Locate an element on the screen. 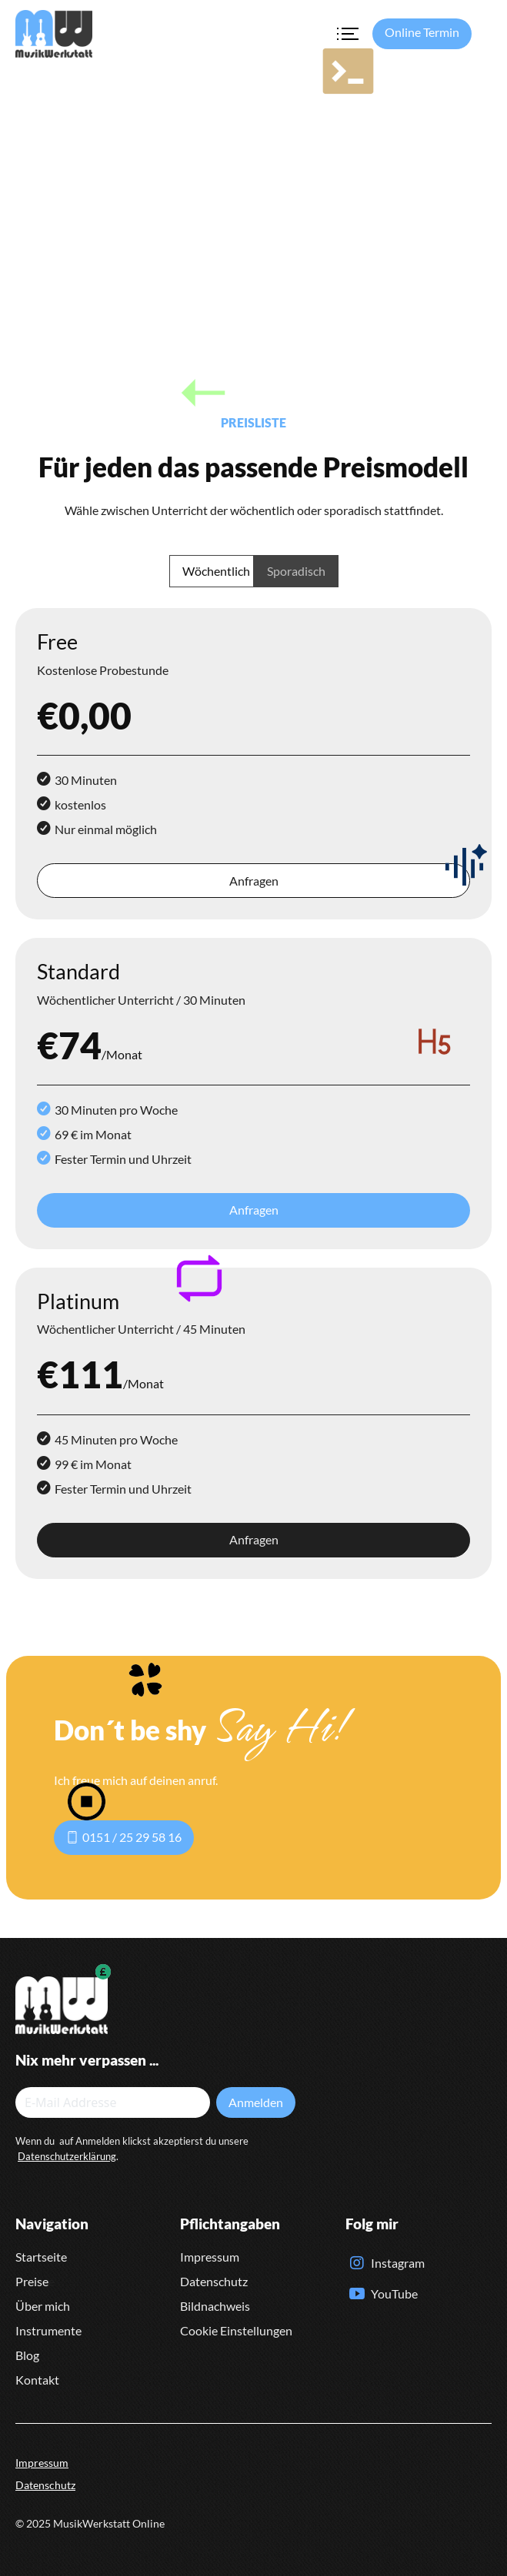  format text as heading level 5 is located at coordinates (434, 1041).